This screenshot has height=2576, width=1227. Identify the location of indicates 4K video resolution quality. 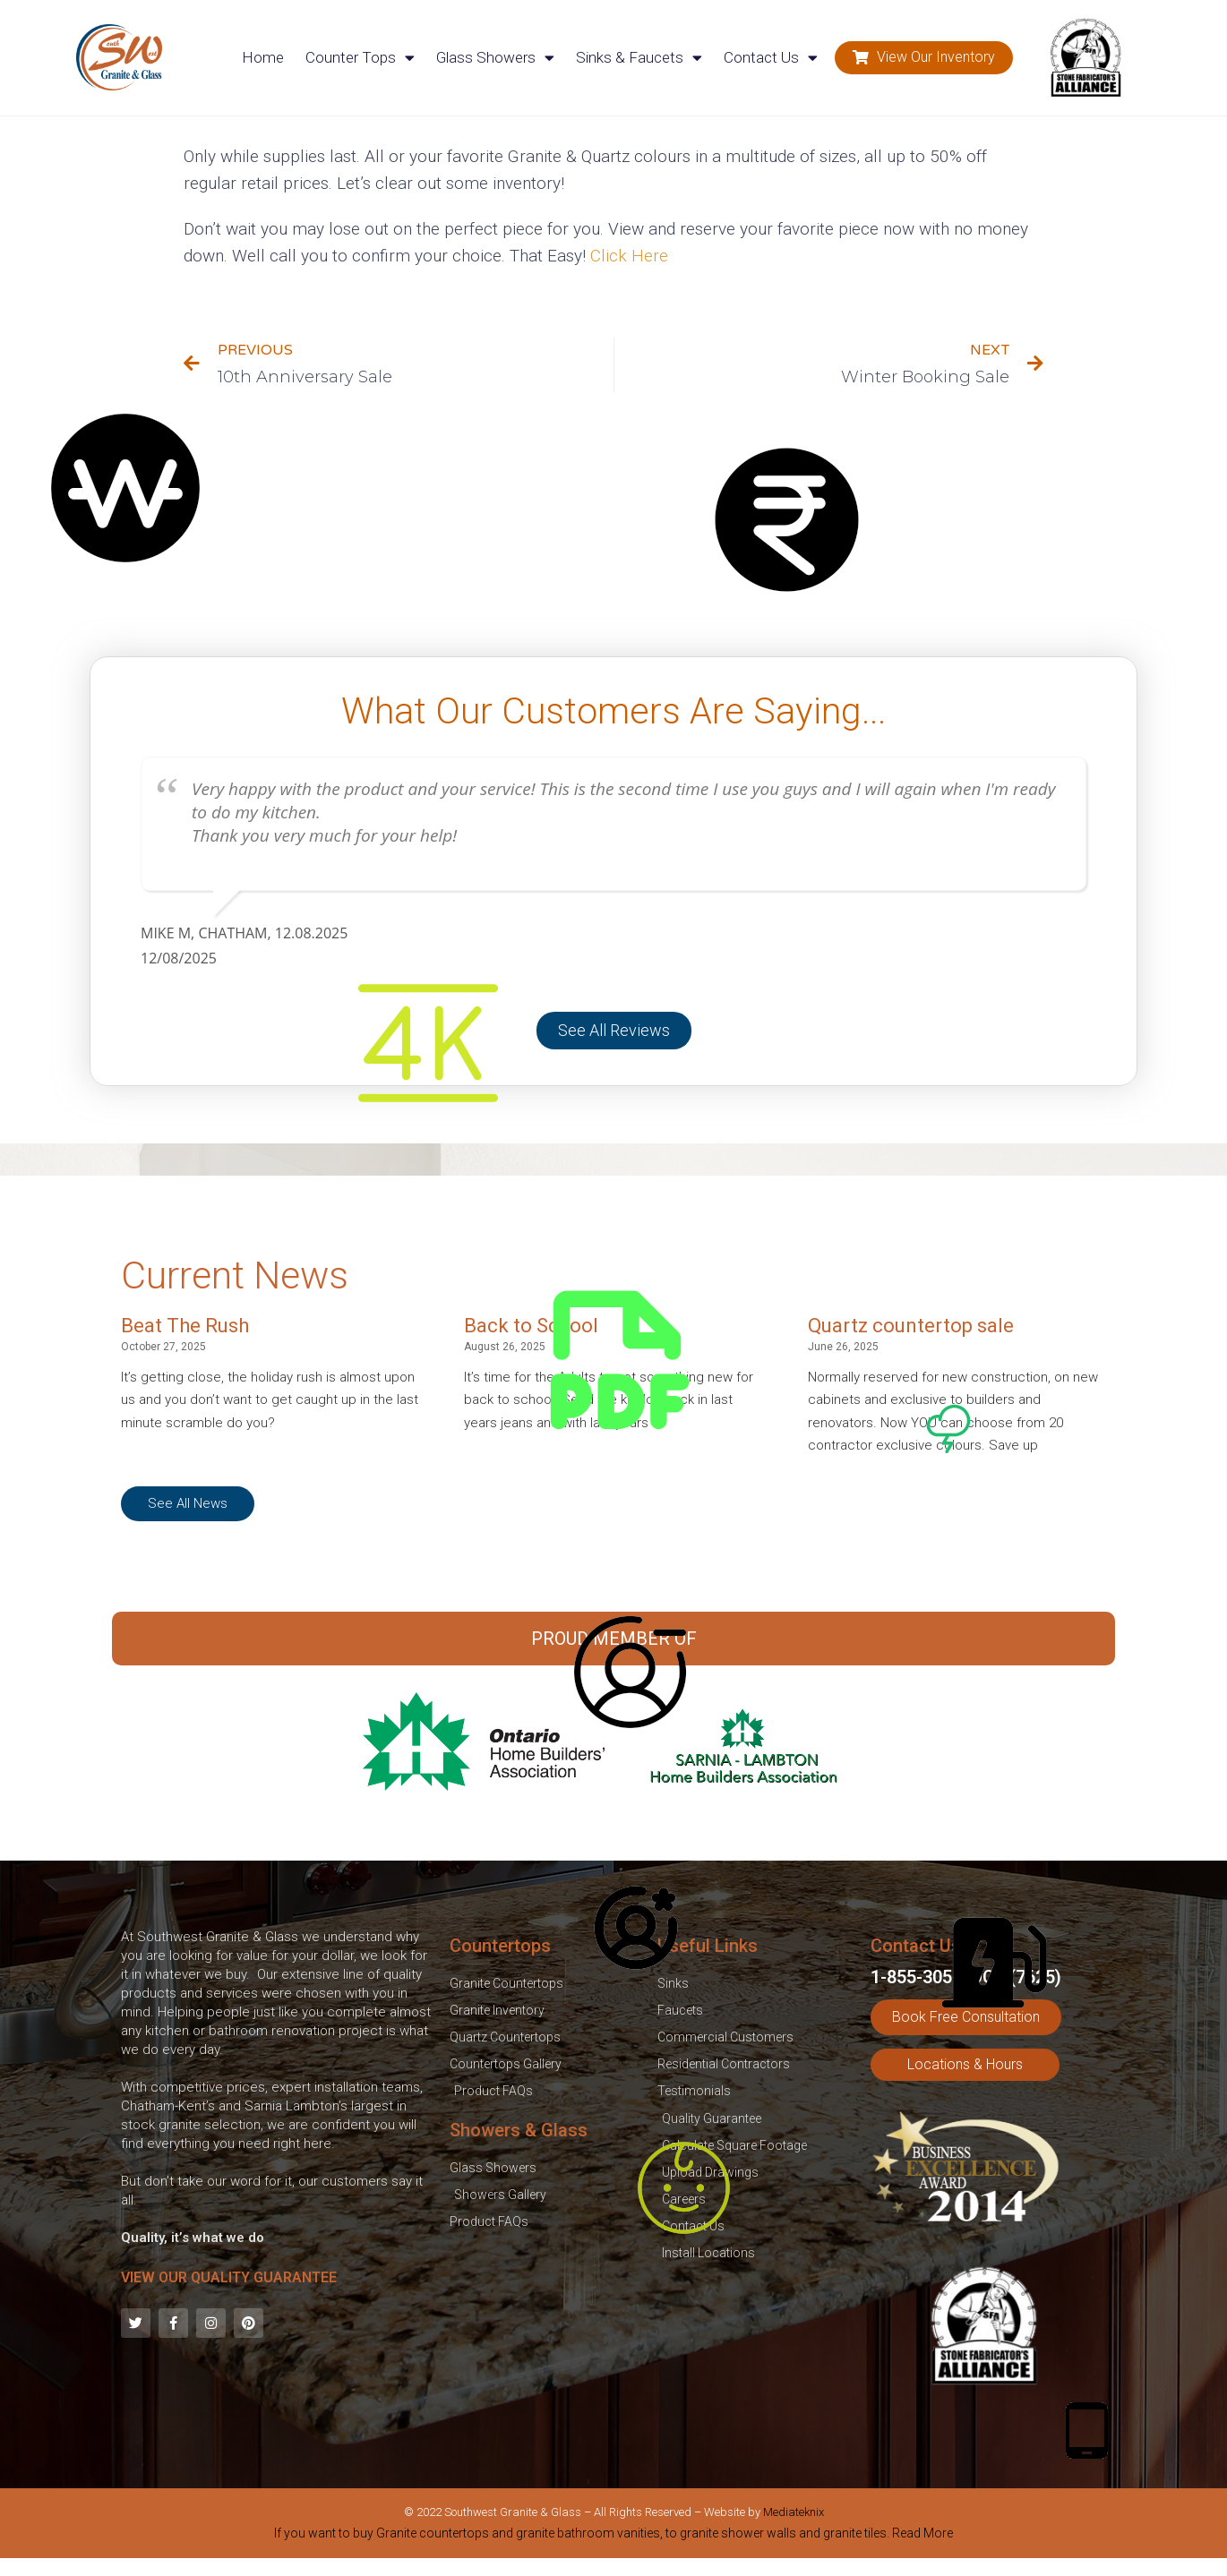
(428, 1043).